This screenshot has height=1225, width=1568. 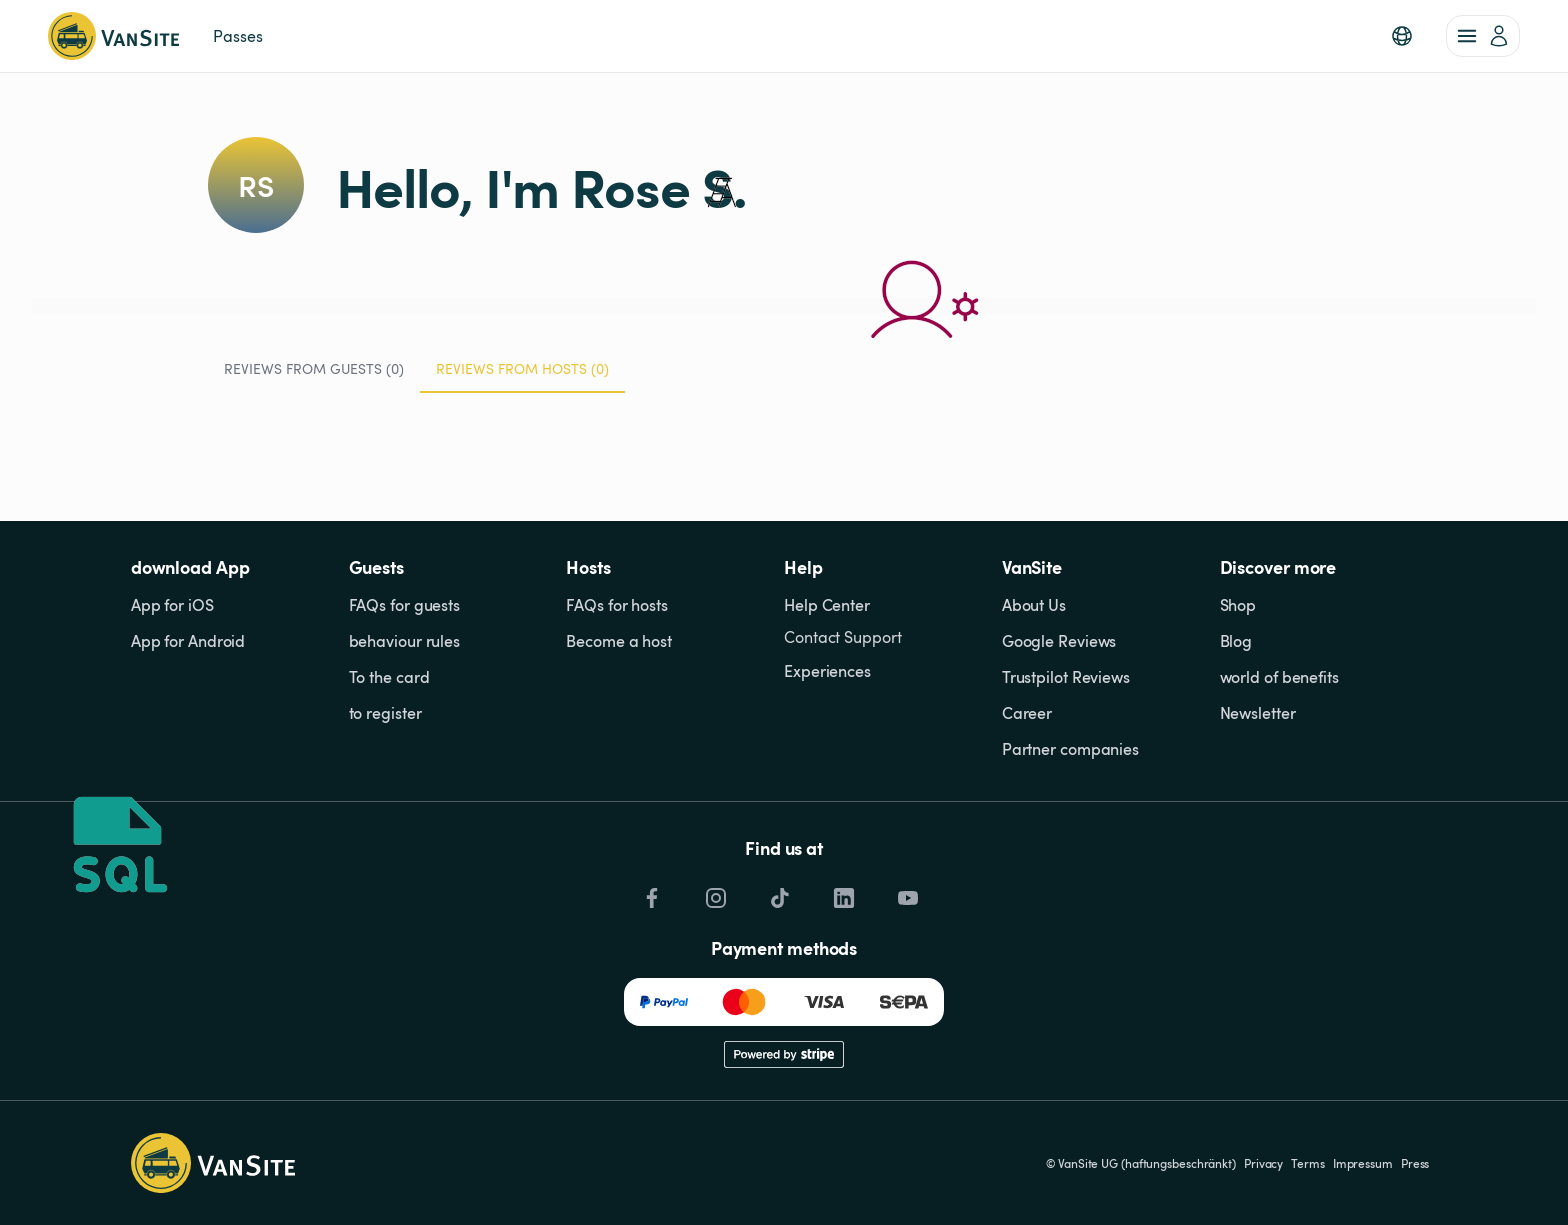 What do you see at coordinates (921, 303) in the screenshot?
I see `access user settings` at bounding box center [921, 303].